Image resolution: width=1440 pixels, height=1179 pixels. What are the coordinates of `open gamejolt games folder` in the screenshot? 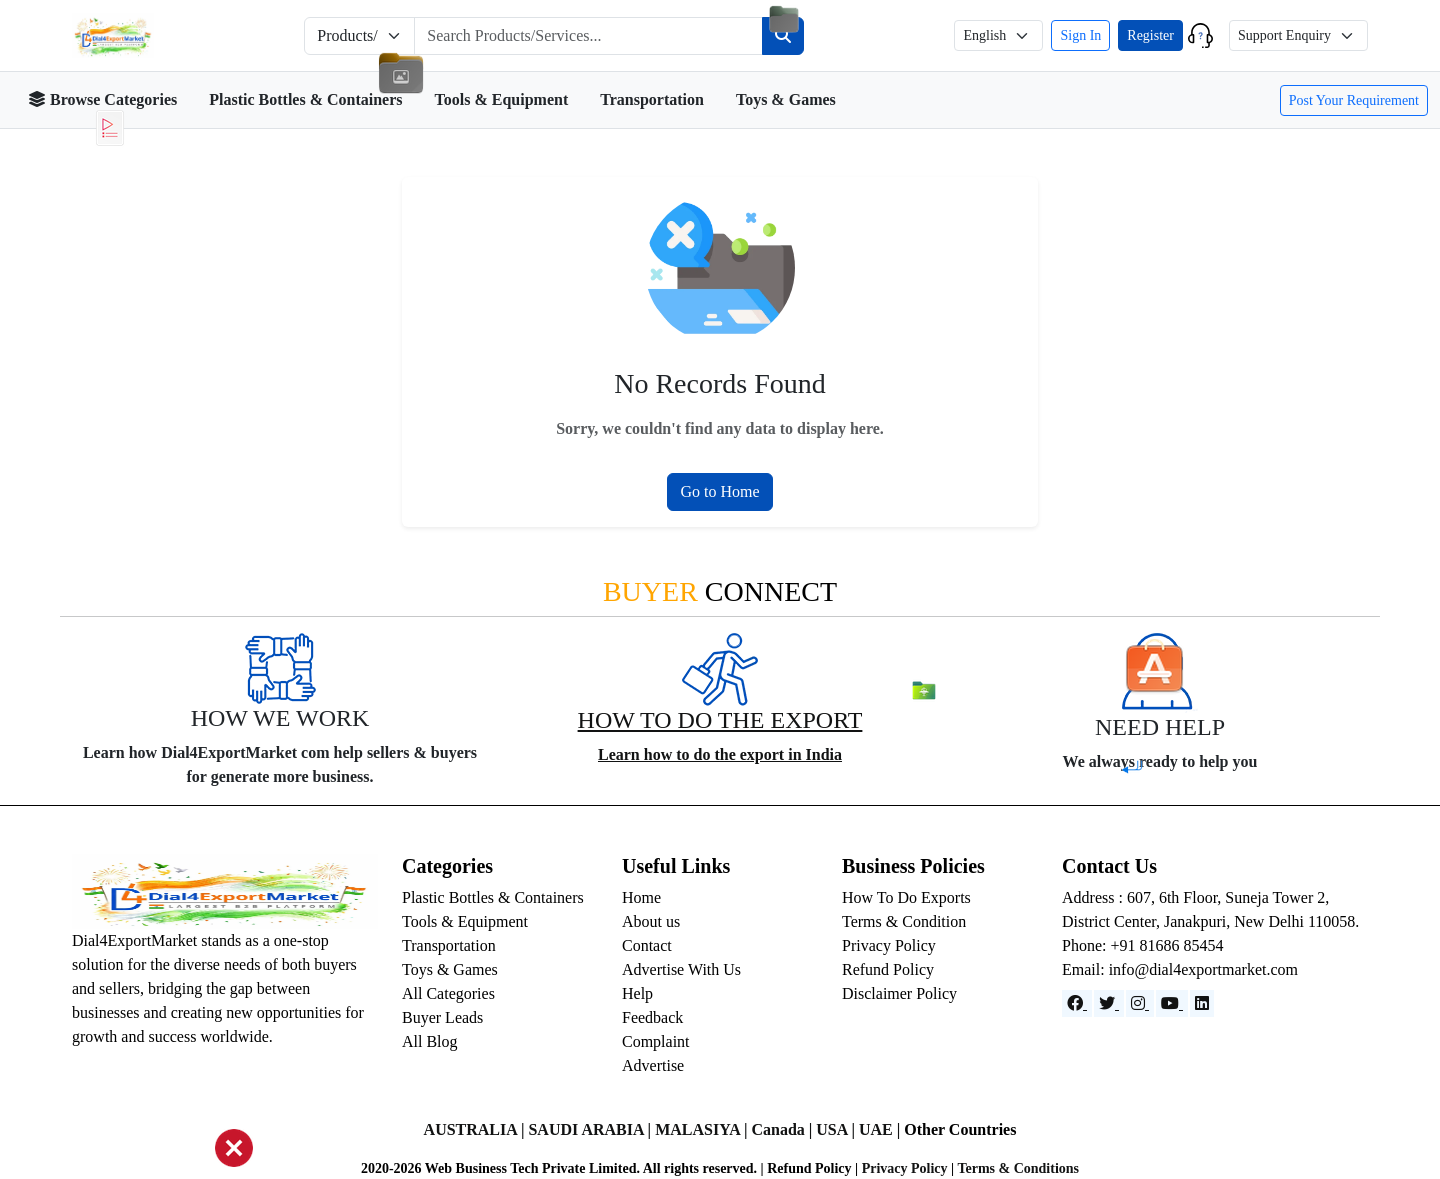 It's located at (924, 691).